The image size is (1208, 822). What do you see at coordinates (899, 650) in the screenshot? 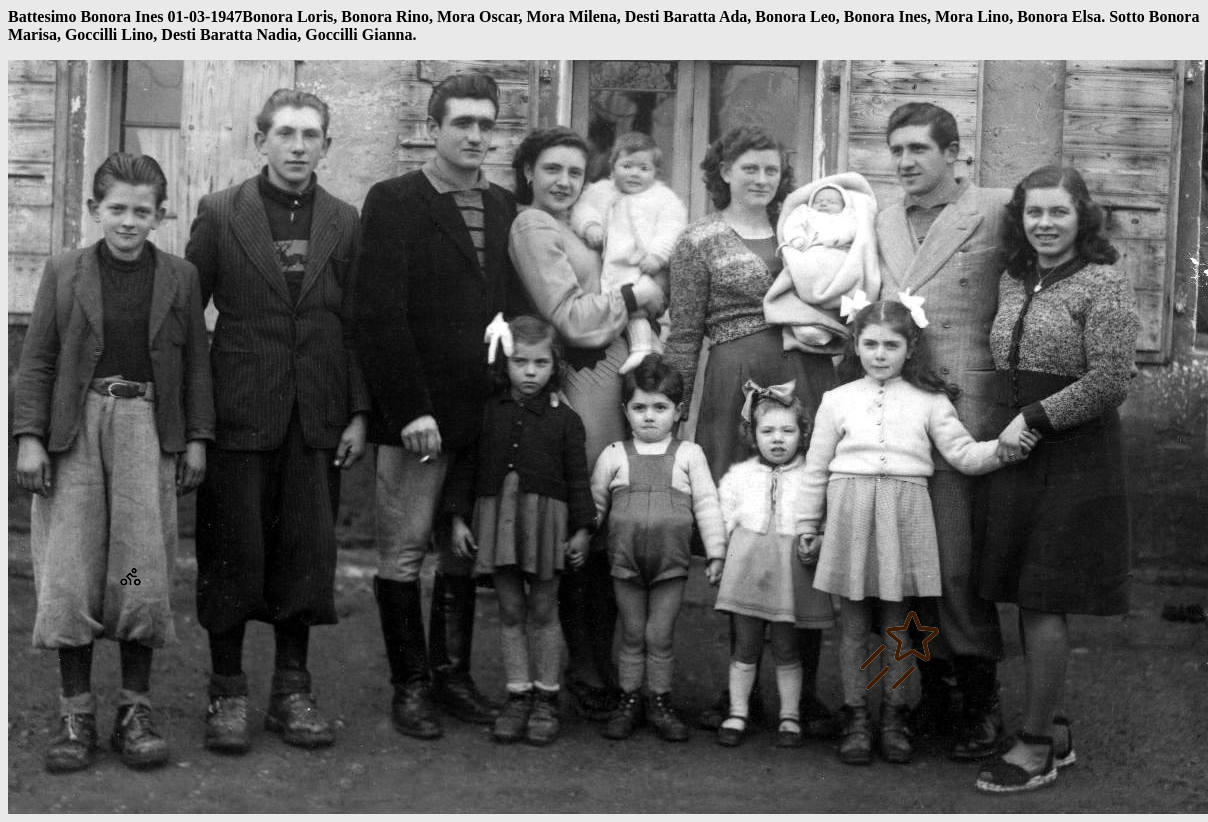
I see `add to favorites or wishlist` at bounding box center [899, 650].